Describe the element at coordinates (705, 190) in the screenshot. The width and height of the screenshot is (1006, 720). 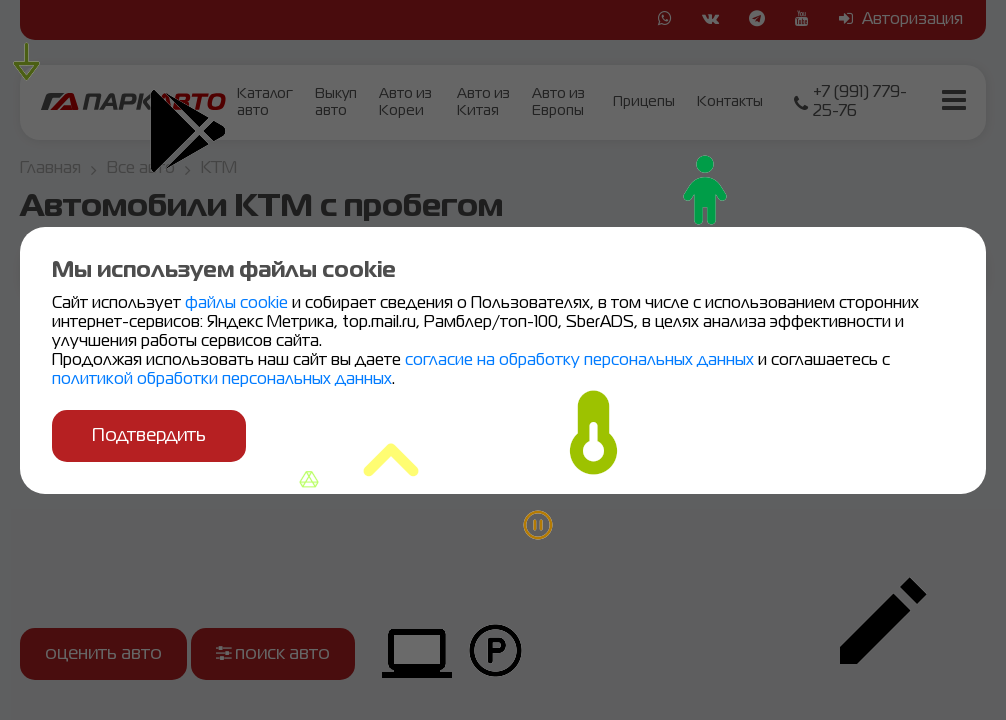
I see `indicates child-friendly or family content` at that location.